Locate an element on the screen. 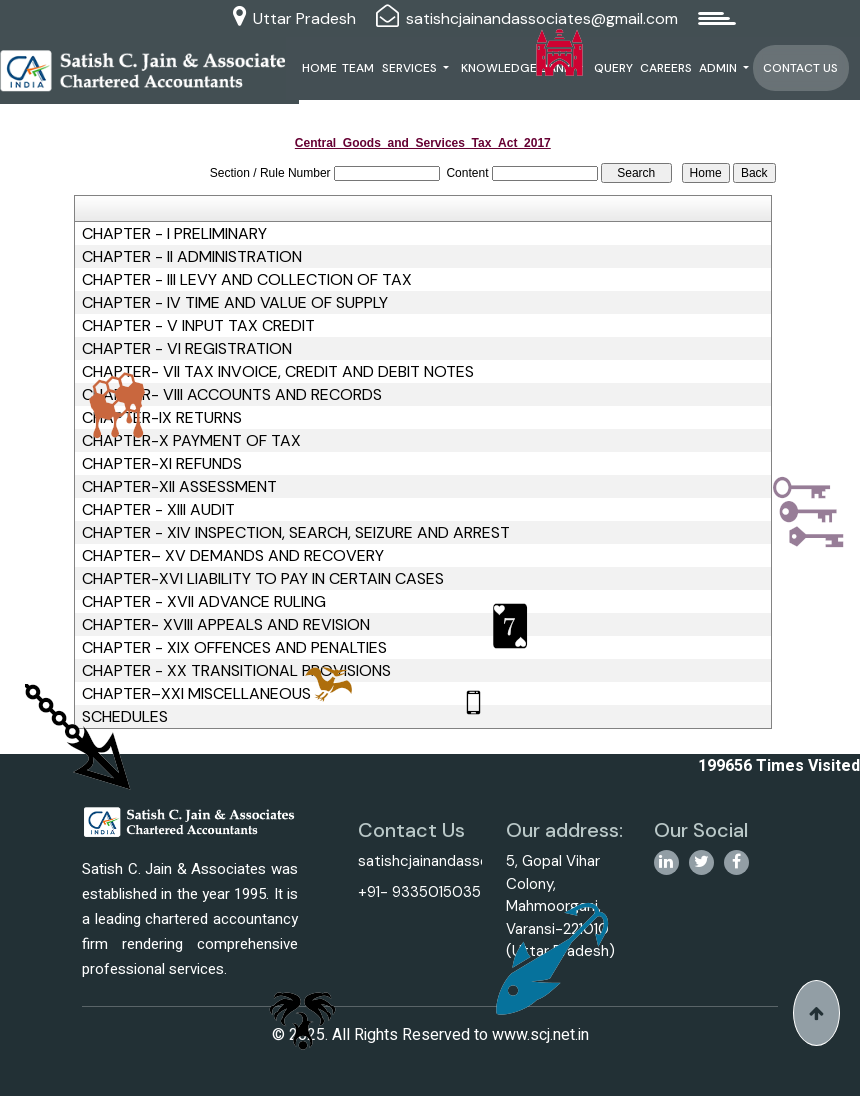  indicates honey or sweetener ingredient is located at coordinates (117, 405).